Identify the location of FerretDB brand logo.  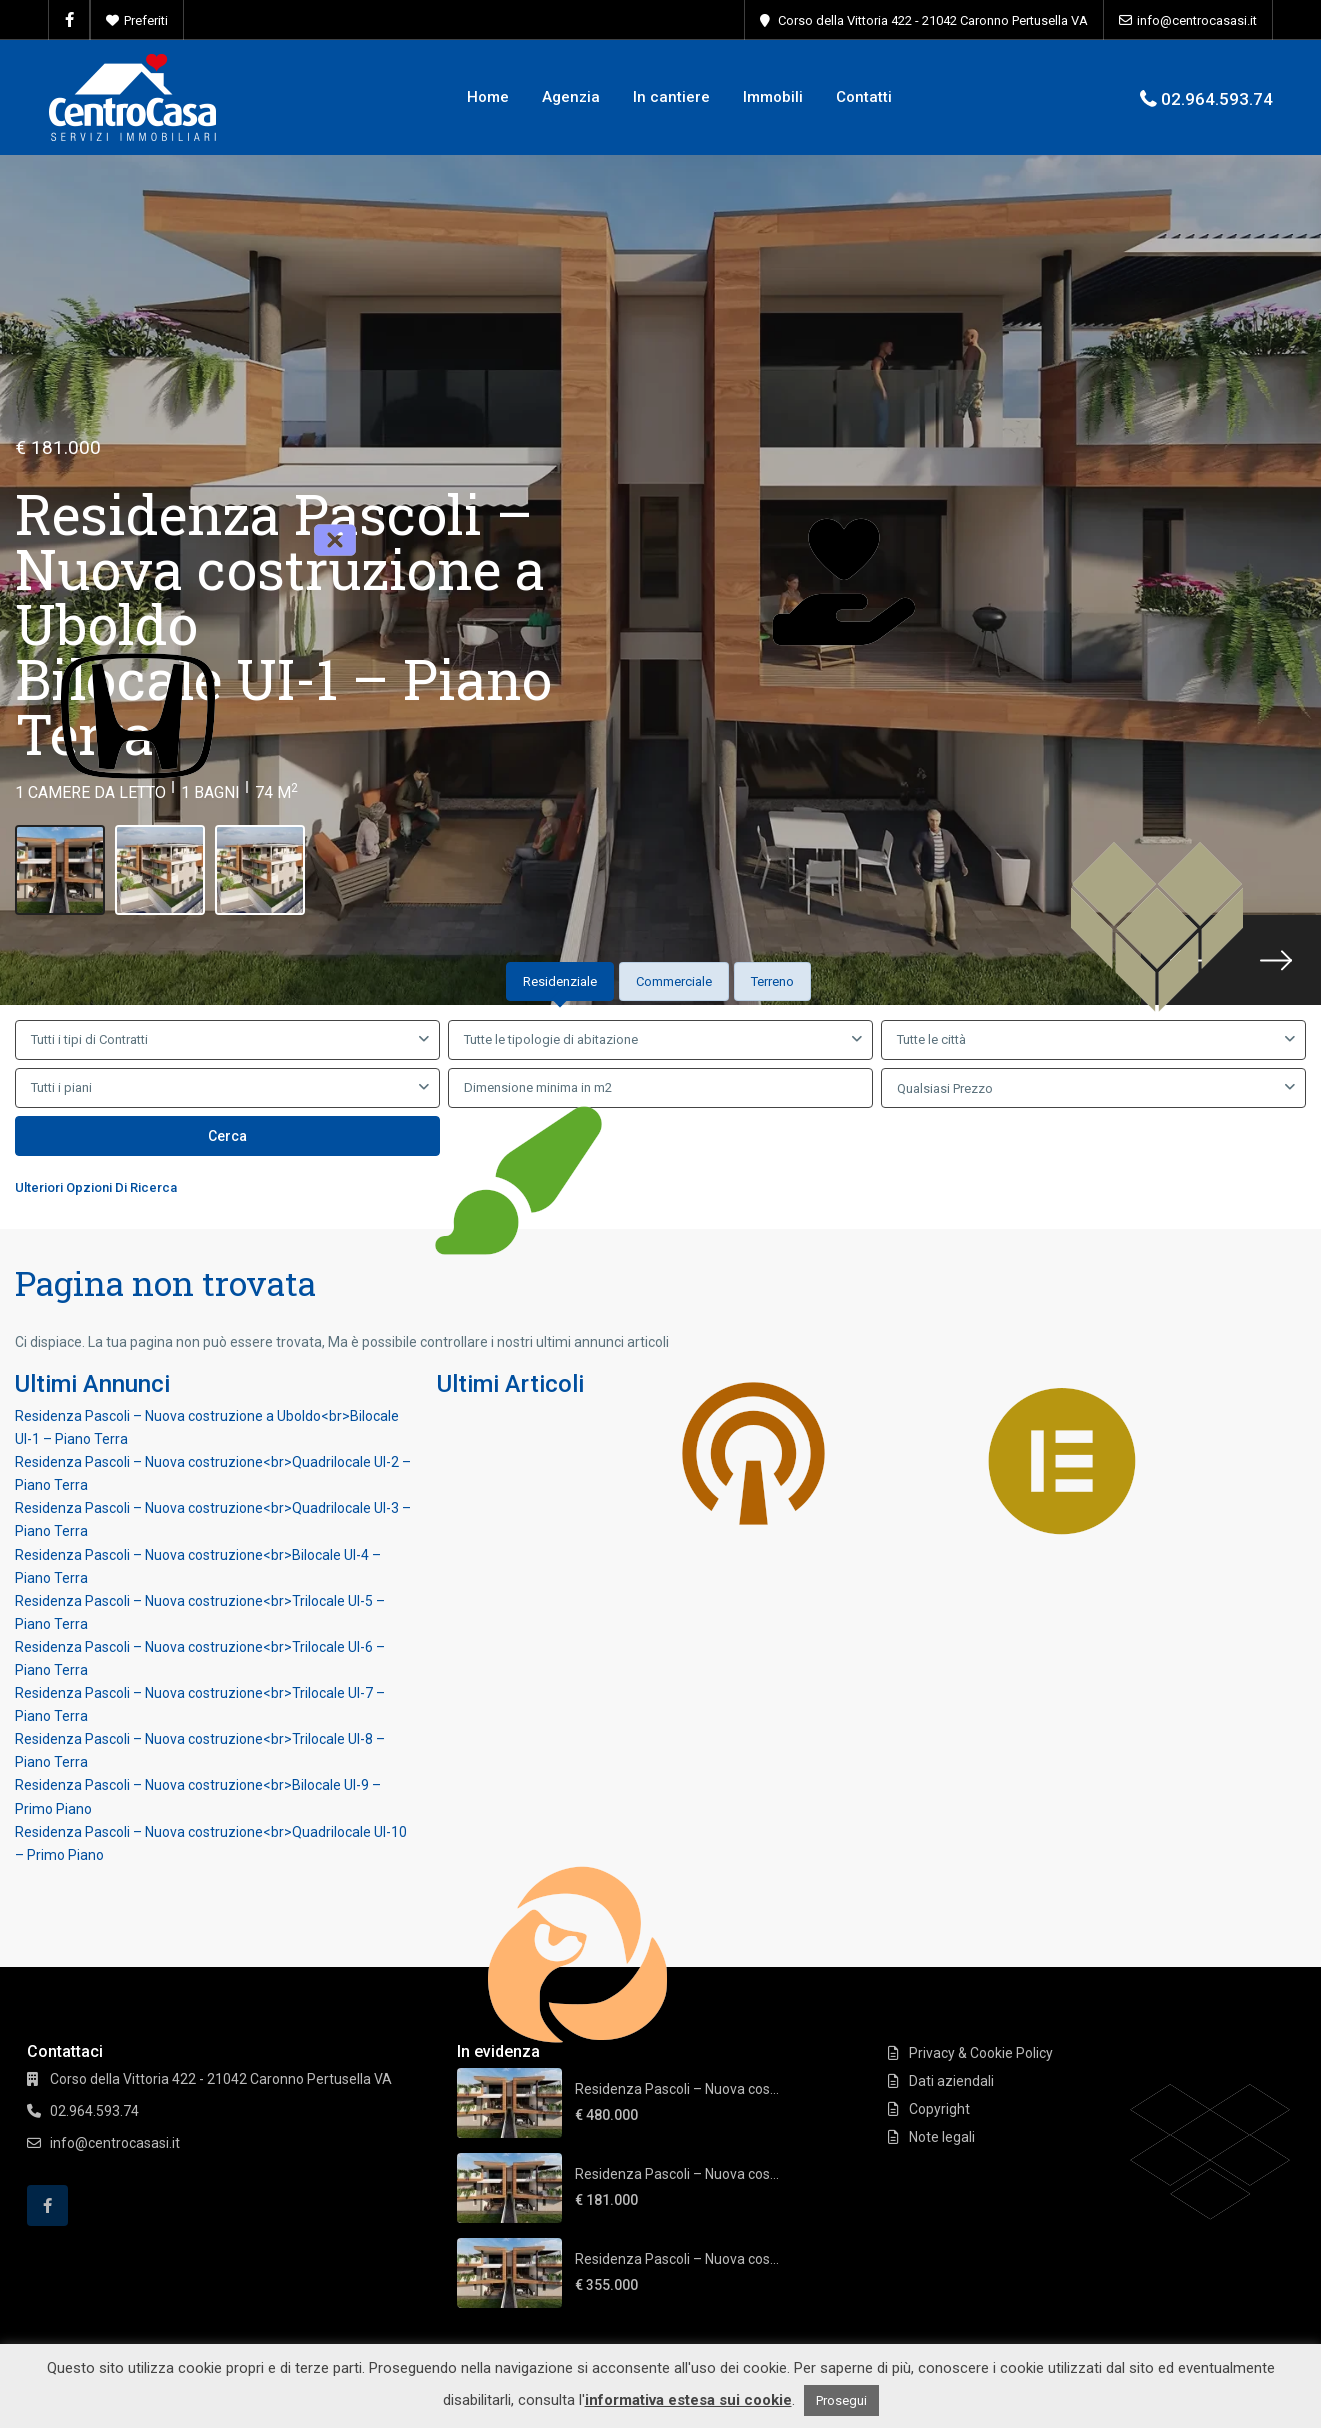
(577, 1954).